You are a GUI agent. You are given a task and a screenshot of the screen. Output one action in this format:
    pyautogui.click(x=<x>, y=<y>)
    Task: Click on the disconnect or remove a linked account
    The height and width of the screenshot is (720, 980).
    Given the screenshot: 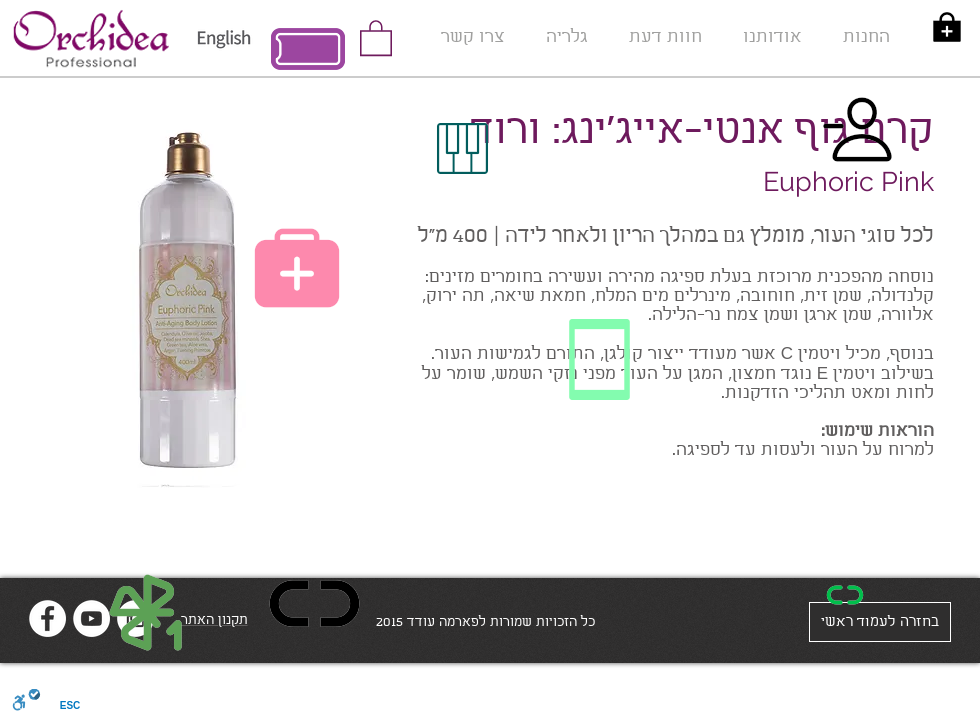 What is the action you would take?
    pyautogui.click(x=314, y=603)
    